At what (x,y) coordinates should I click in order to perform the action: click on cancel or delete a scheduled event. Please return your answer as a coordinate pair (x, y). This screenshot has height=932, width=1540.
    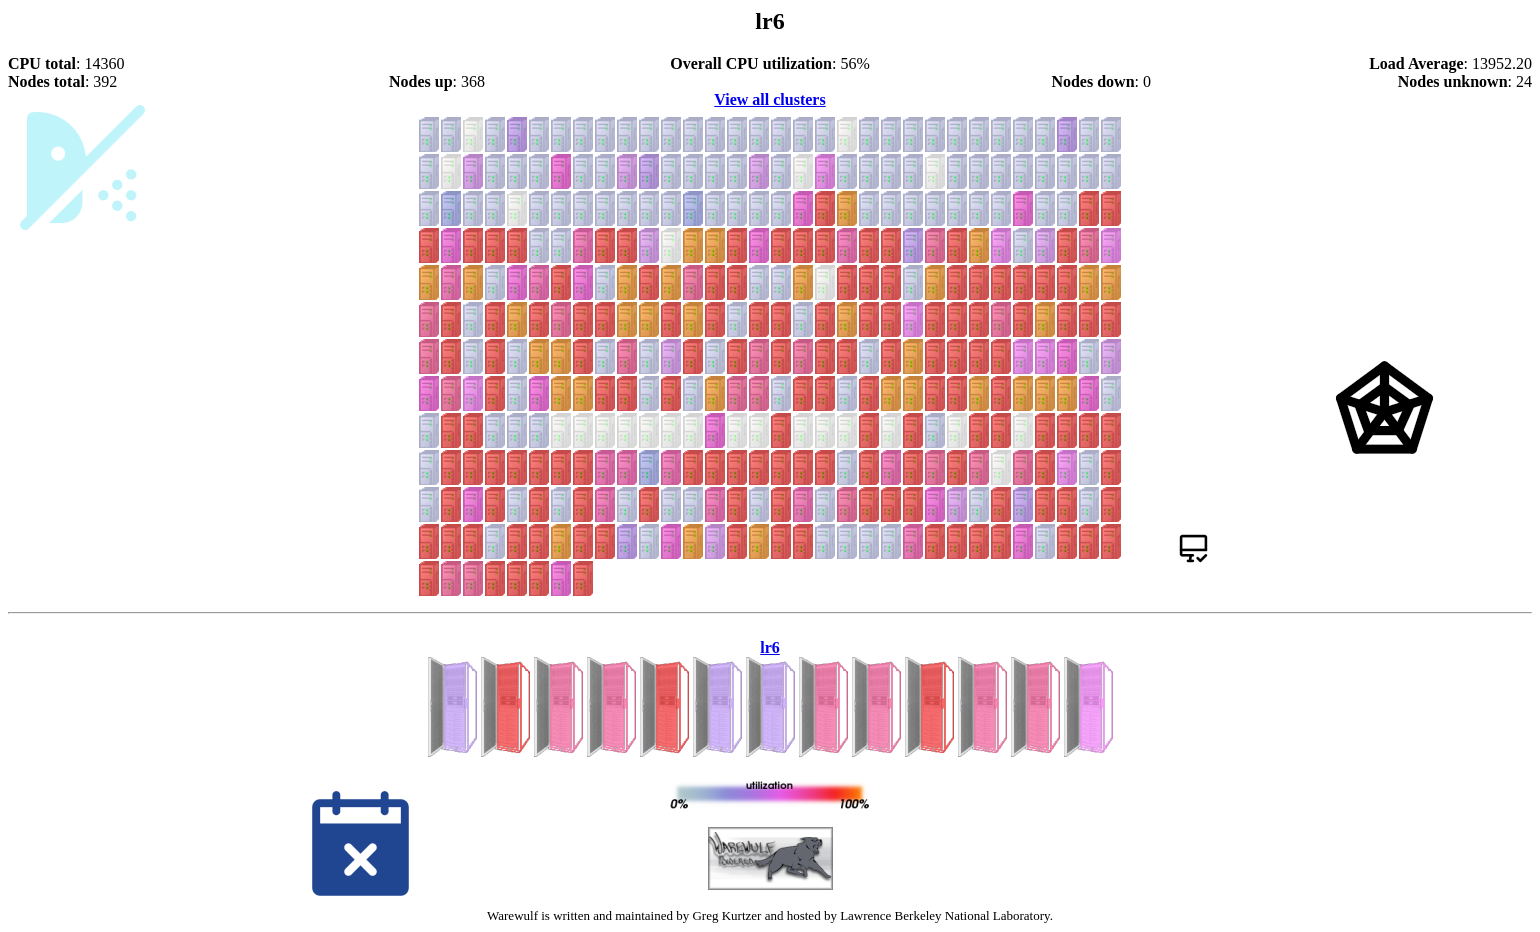
    Looking at the image, I should click on (360, 847).